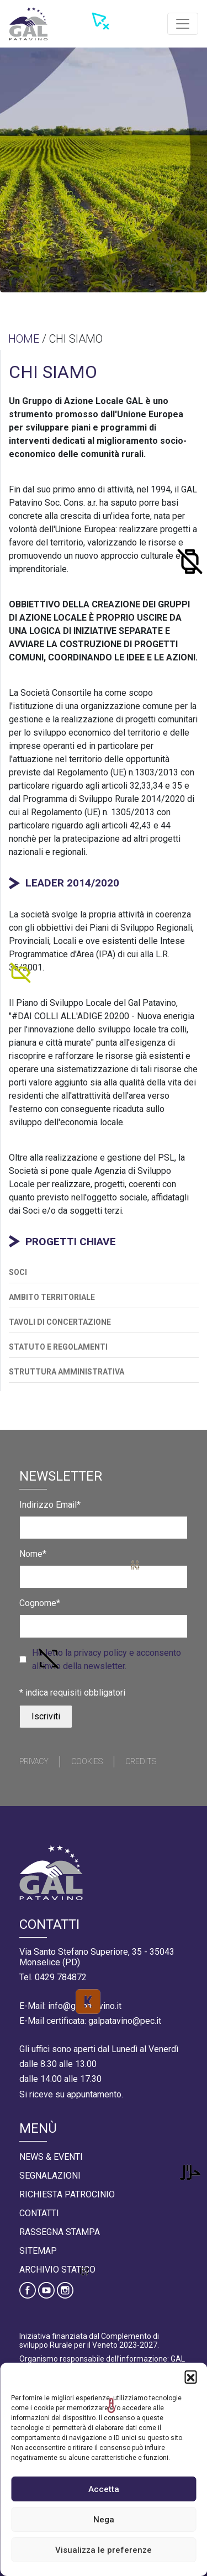 The width and height of the screenshot is (207, 2576). What do you see at coordinates (20, 973) in the screenshot?
I see `disable or remove a label` at bounding box center [20, 973].